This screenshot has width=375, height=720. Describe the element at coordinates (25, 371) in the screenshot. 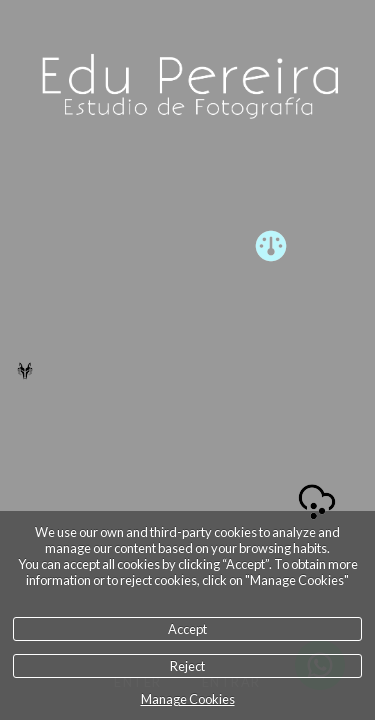

I see `wolf pack battalion brand logo` at that location.